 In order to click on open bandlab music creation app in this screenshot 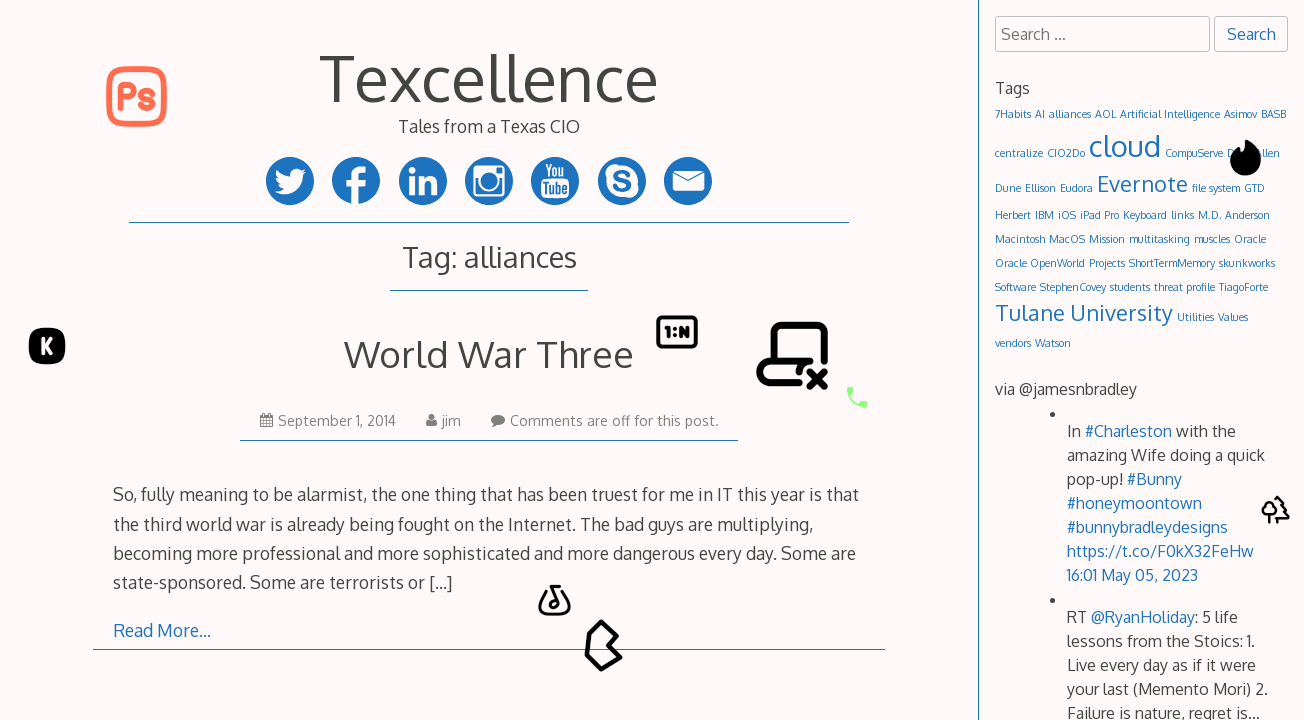, I will do `click(554, 599)`.